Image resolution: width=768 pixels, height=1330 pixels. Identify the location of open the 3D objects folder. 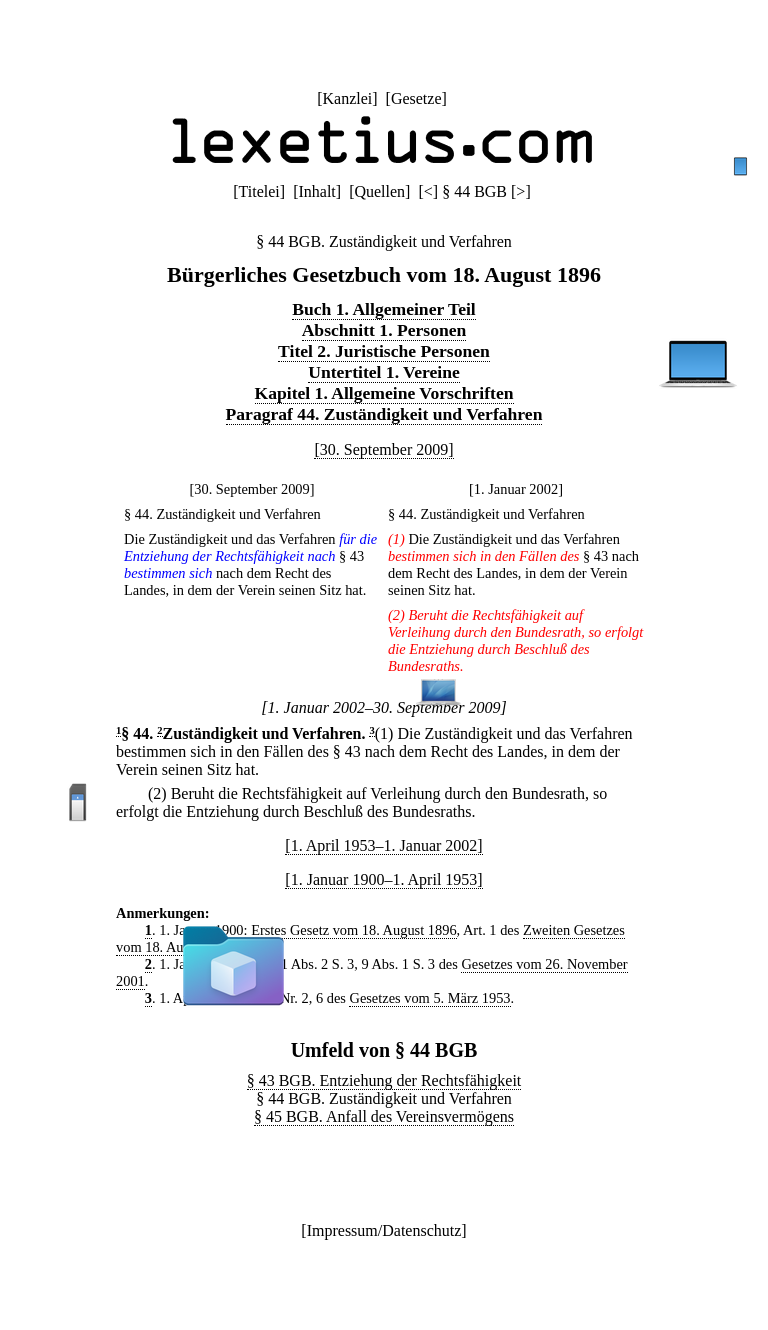
(233, 968).